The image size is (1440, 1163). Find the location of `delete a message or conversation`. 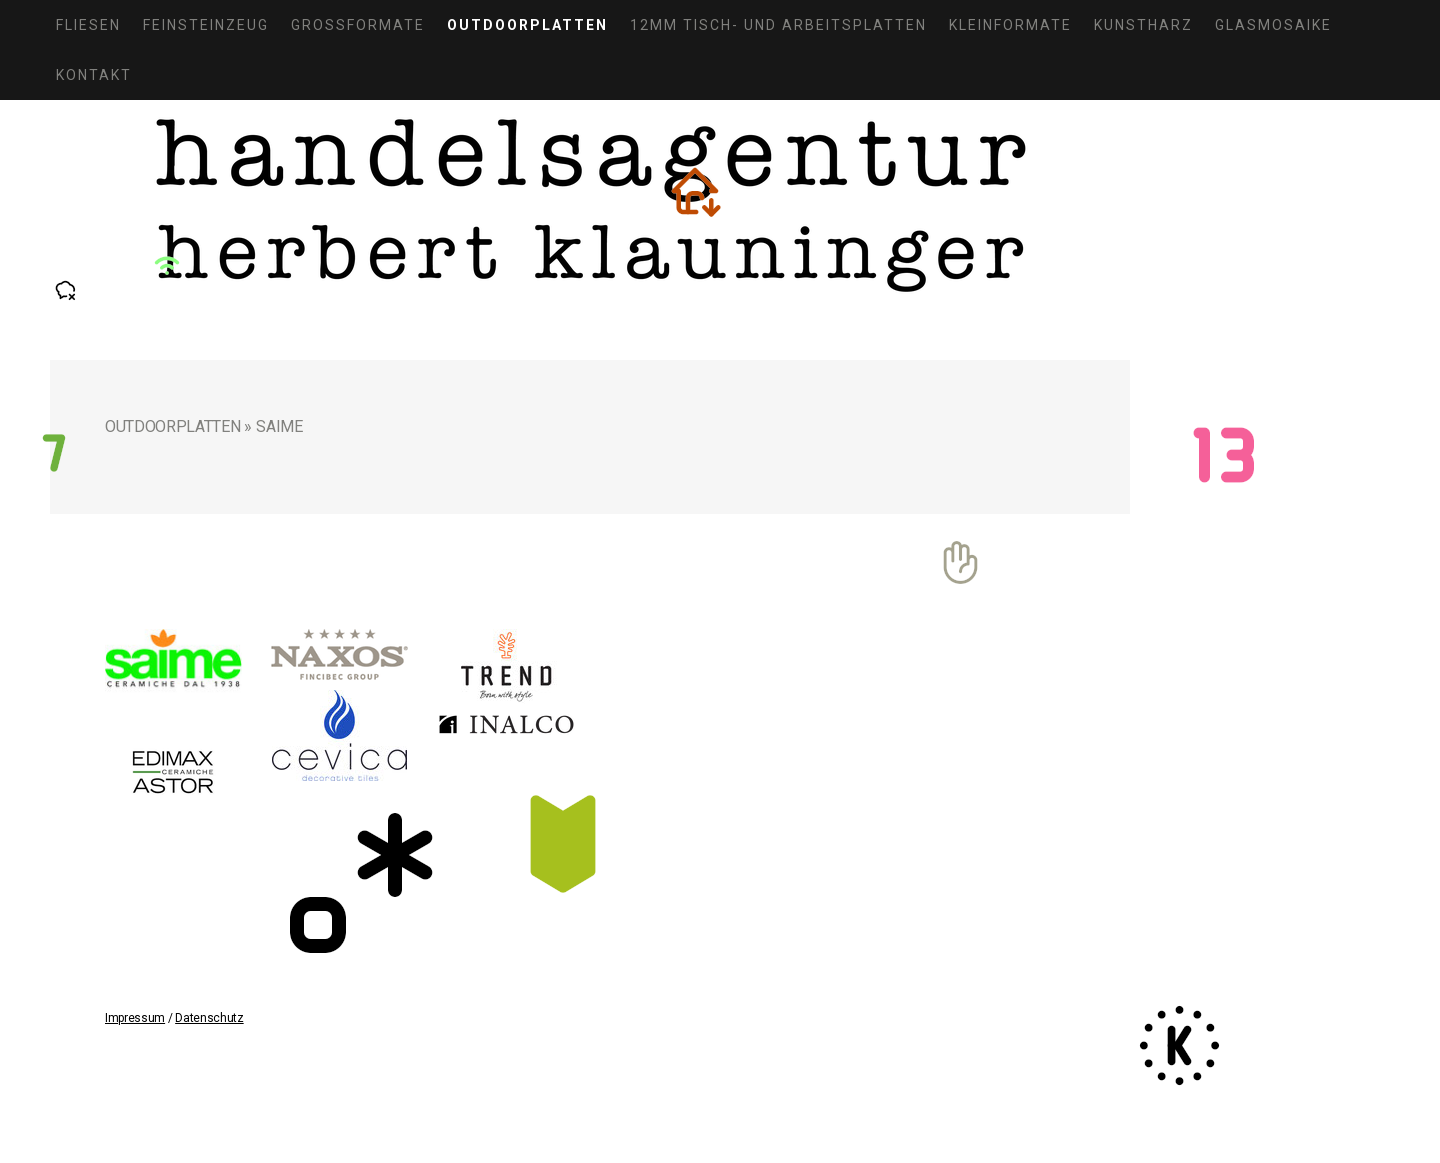

delete a message or conversation is located at coordinates (65, 290).